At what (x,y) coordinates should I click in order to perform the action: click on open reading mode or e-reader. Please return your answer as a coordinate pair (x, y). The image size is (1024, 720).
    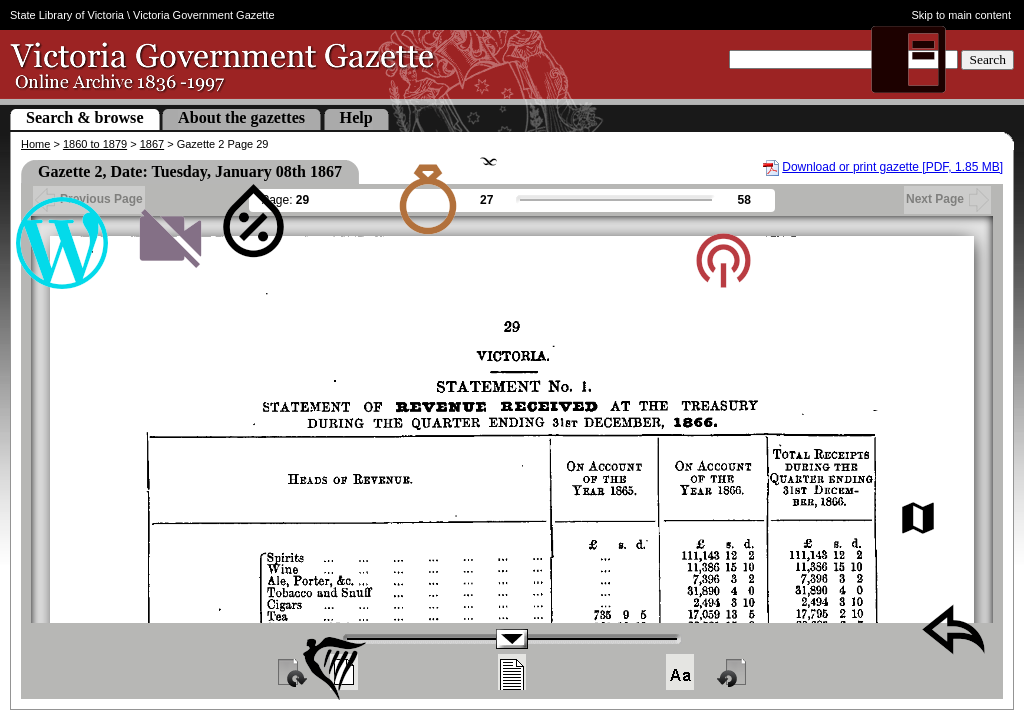
    Looking at the image, I should click on (908, 59).